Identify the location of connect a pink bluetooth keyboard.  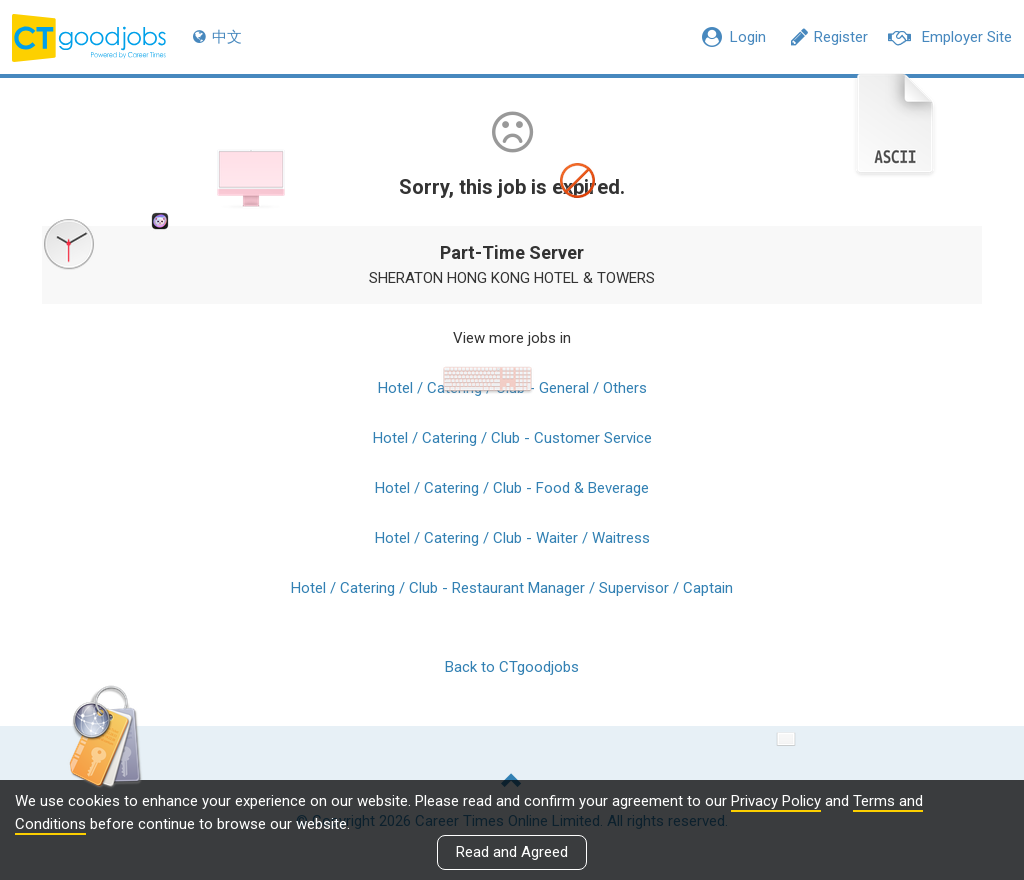
(487, 378).